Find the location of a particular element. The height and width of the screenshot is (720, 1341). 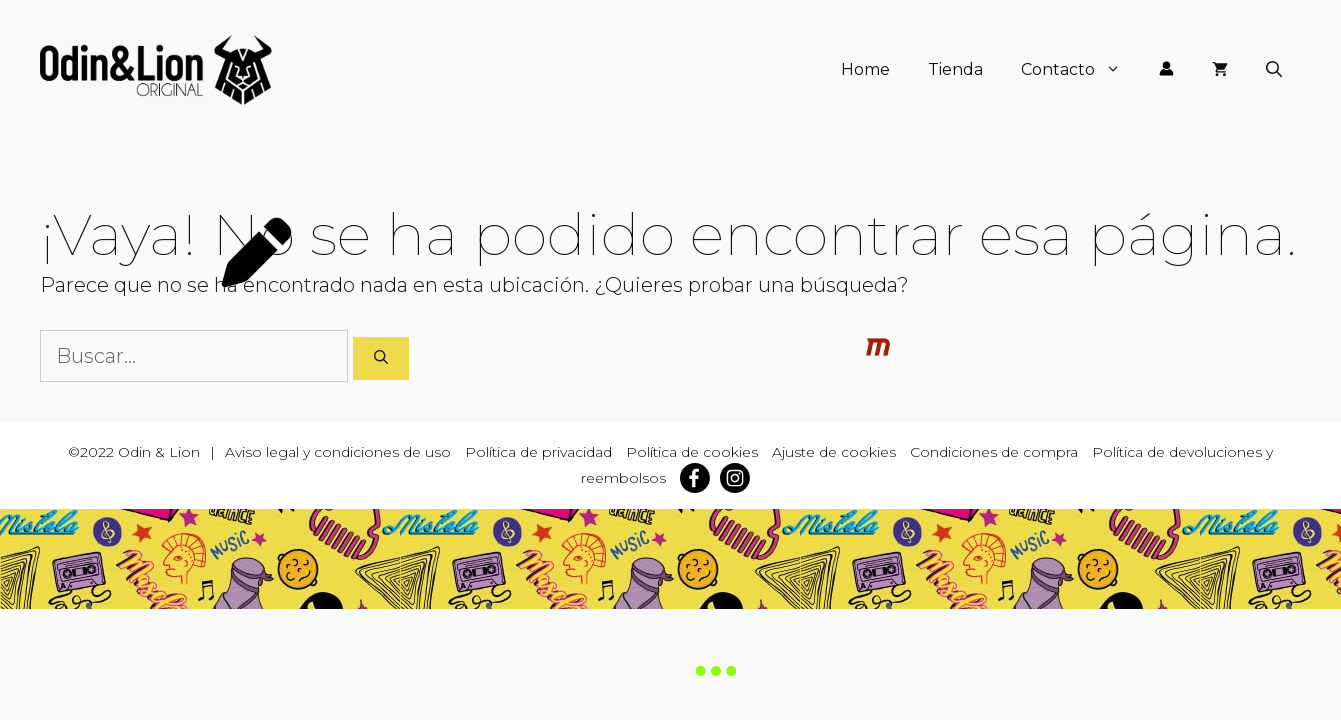

maxcdn logo - content delivery network service is located at coordinates (878, 347).